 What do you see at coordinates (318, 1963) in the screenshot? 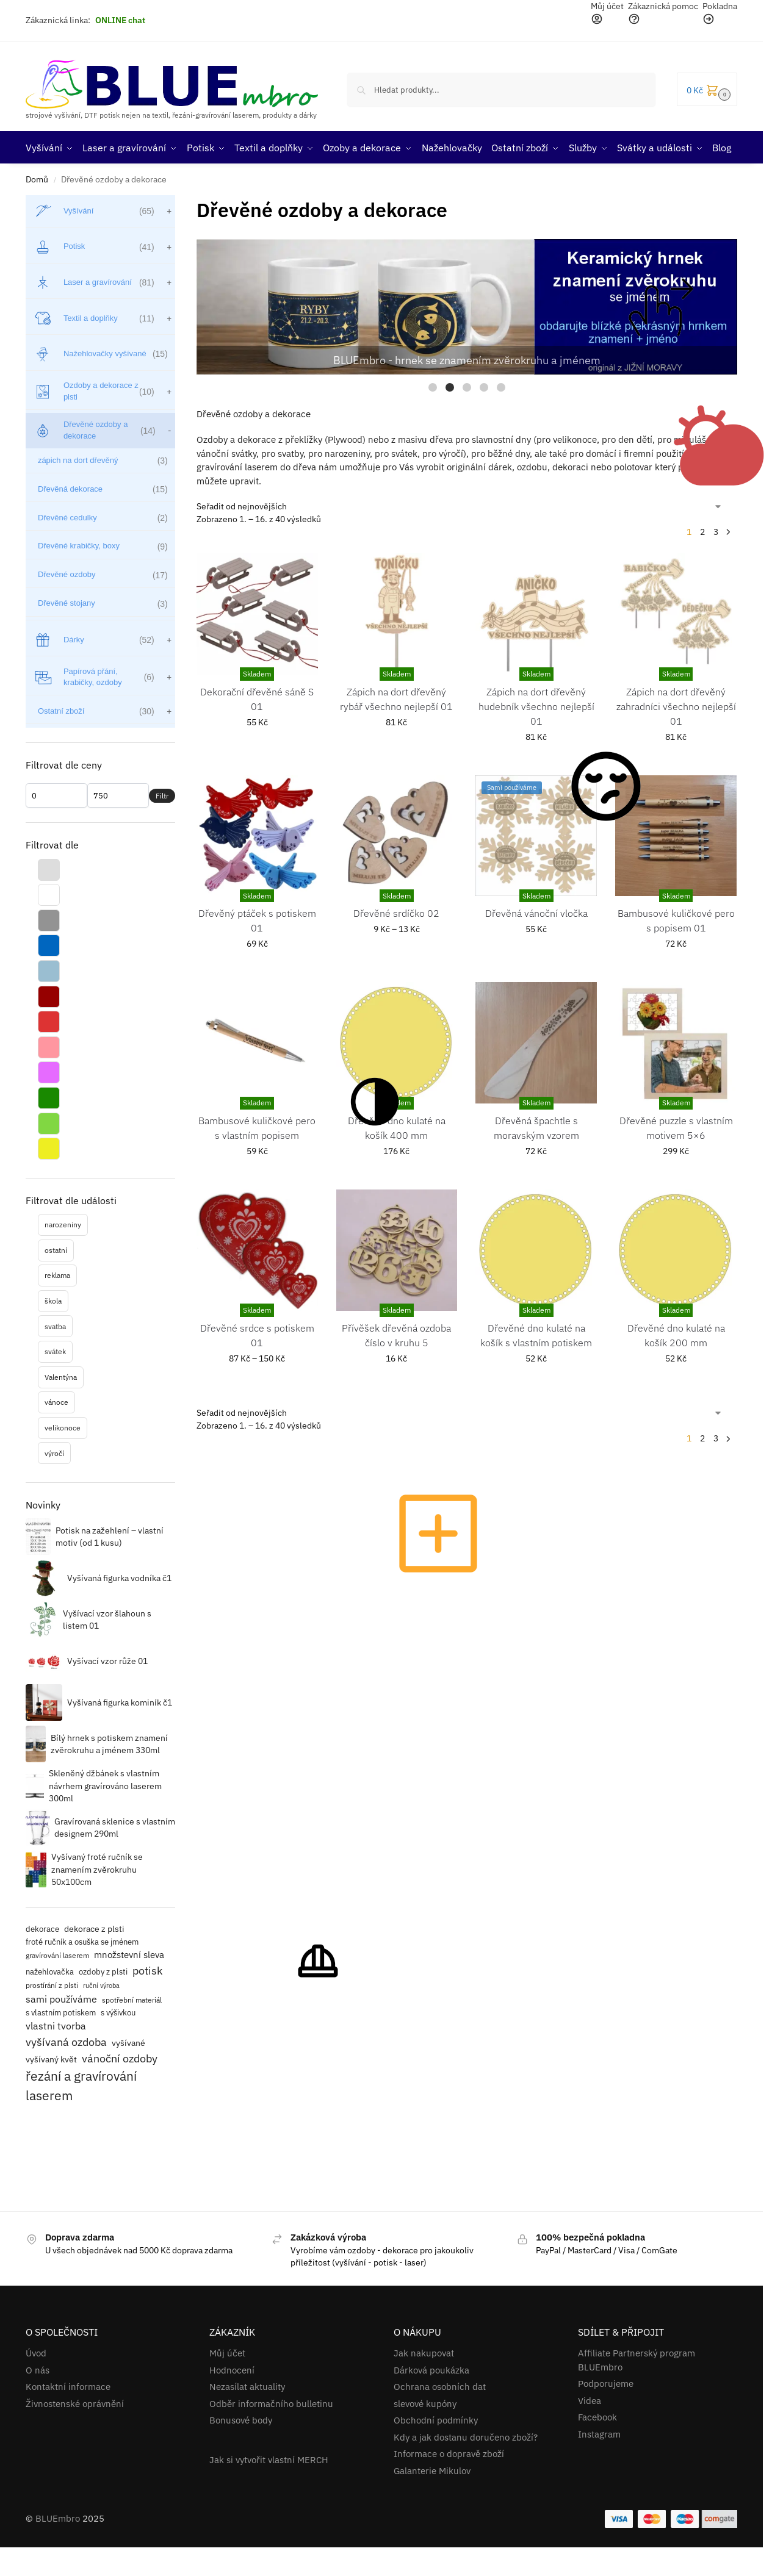
I see `access construction or work site settings` at bounding box center [318, 1963].